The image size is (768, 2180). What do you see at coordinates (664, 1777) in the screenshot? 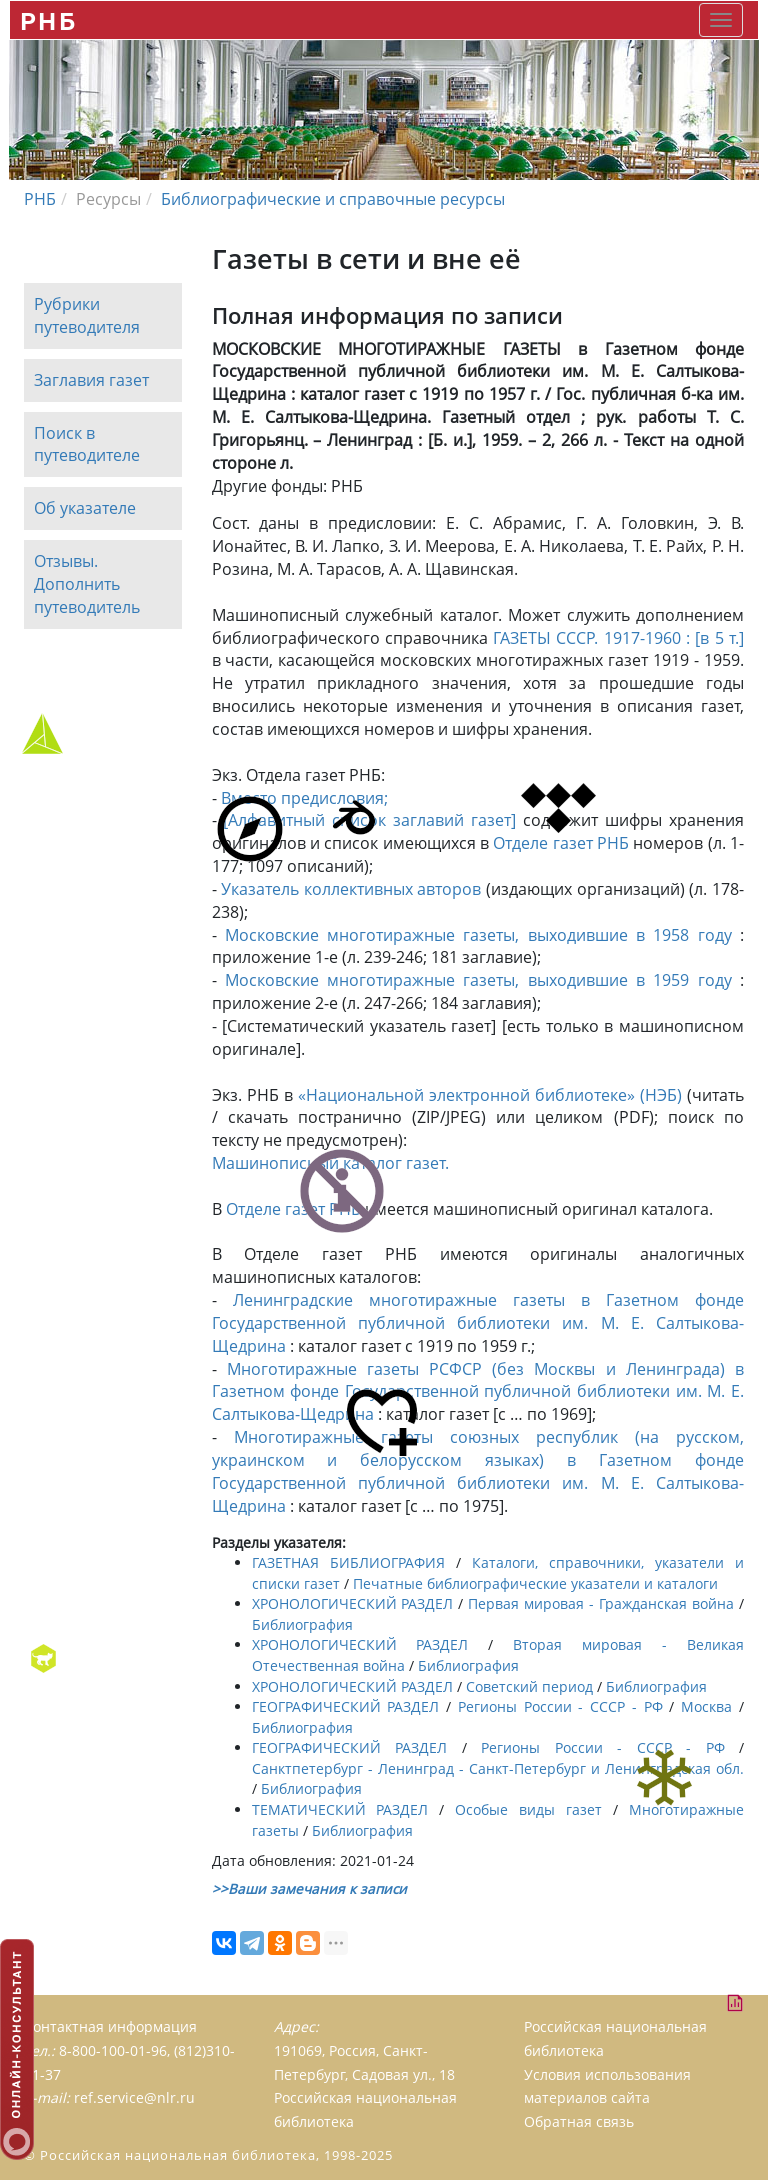
I see `activate cooling or air conditioning mode` at bounding box center [664, 1777].